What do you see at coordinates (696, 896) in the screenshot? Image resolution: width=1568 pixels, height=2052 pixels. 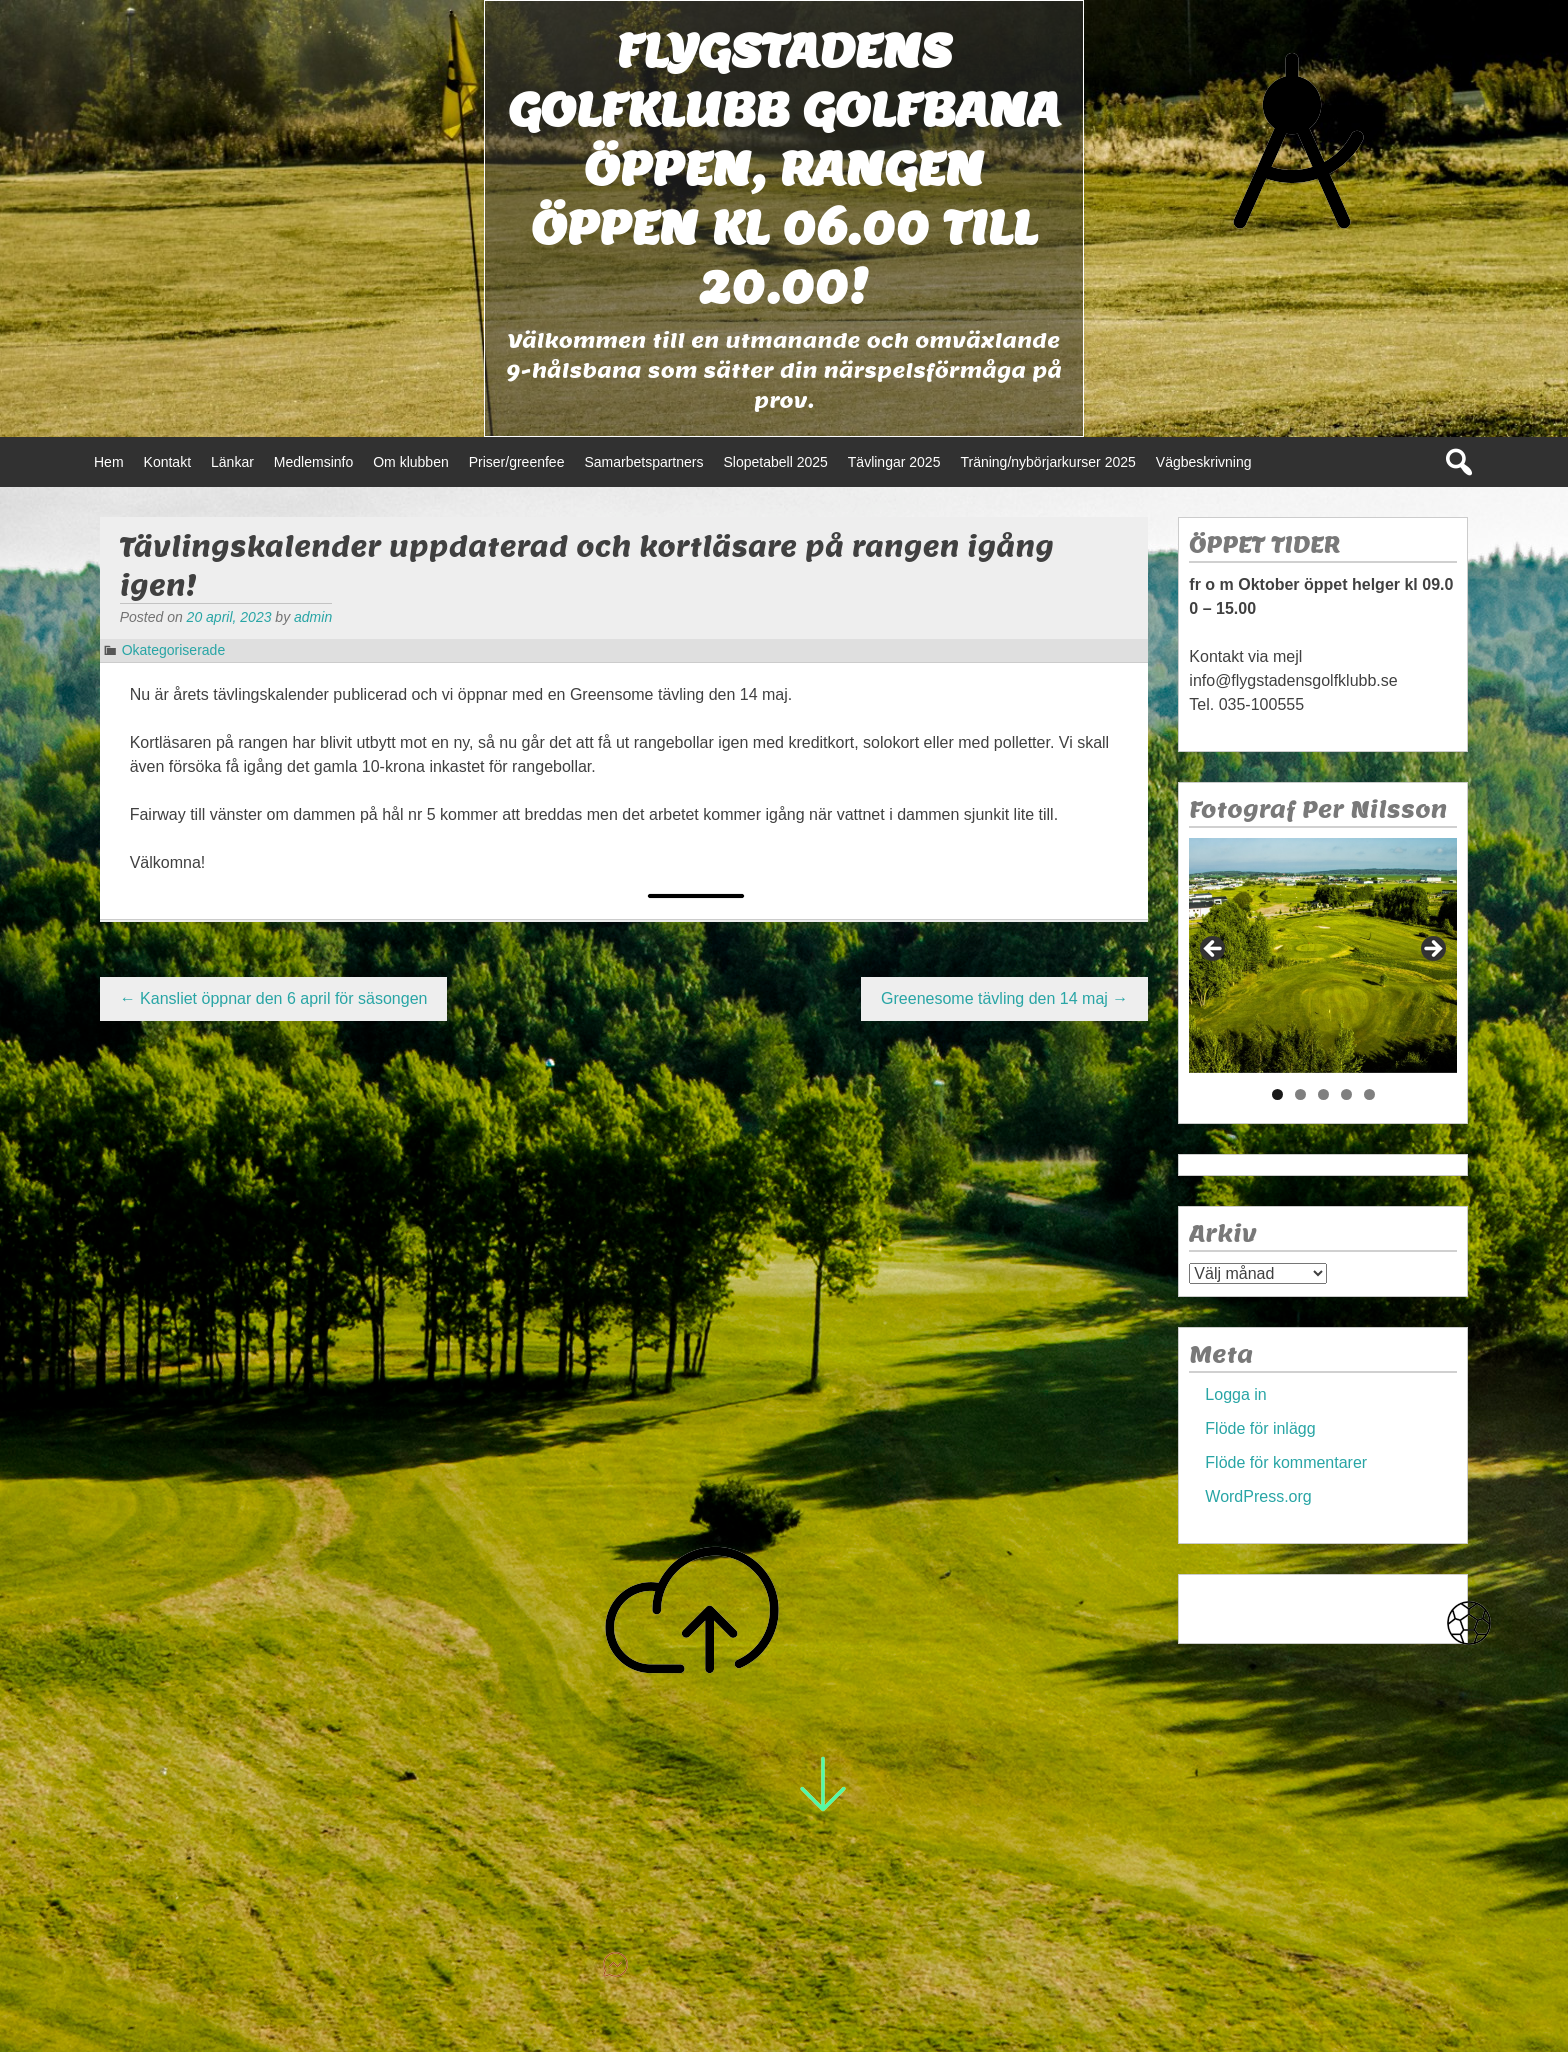 I see `decrease quantity or value` at bounding box center [696, 896].